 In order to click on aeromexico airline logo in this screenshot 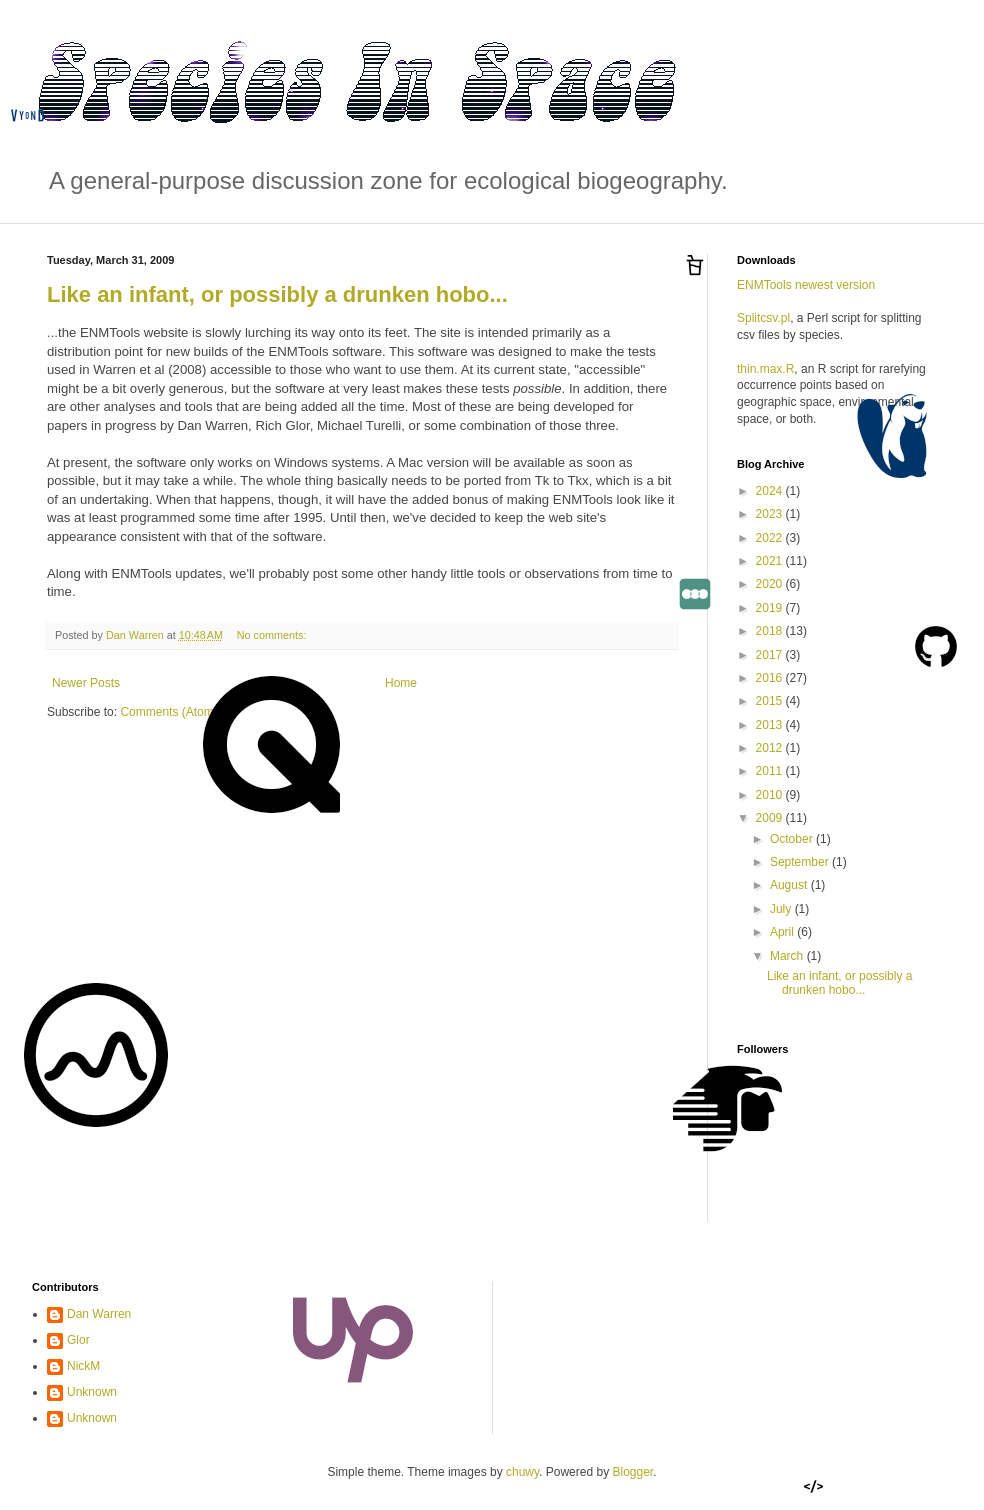, I will do `click(727, 1108)`.